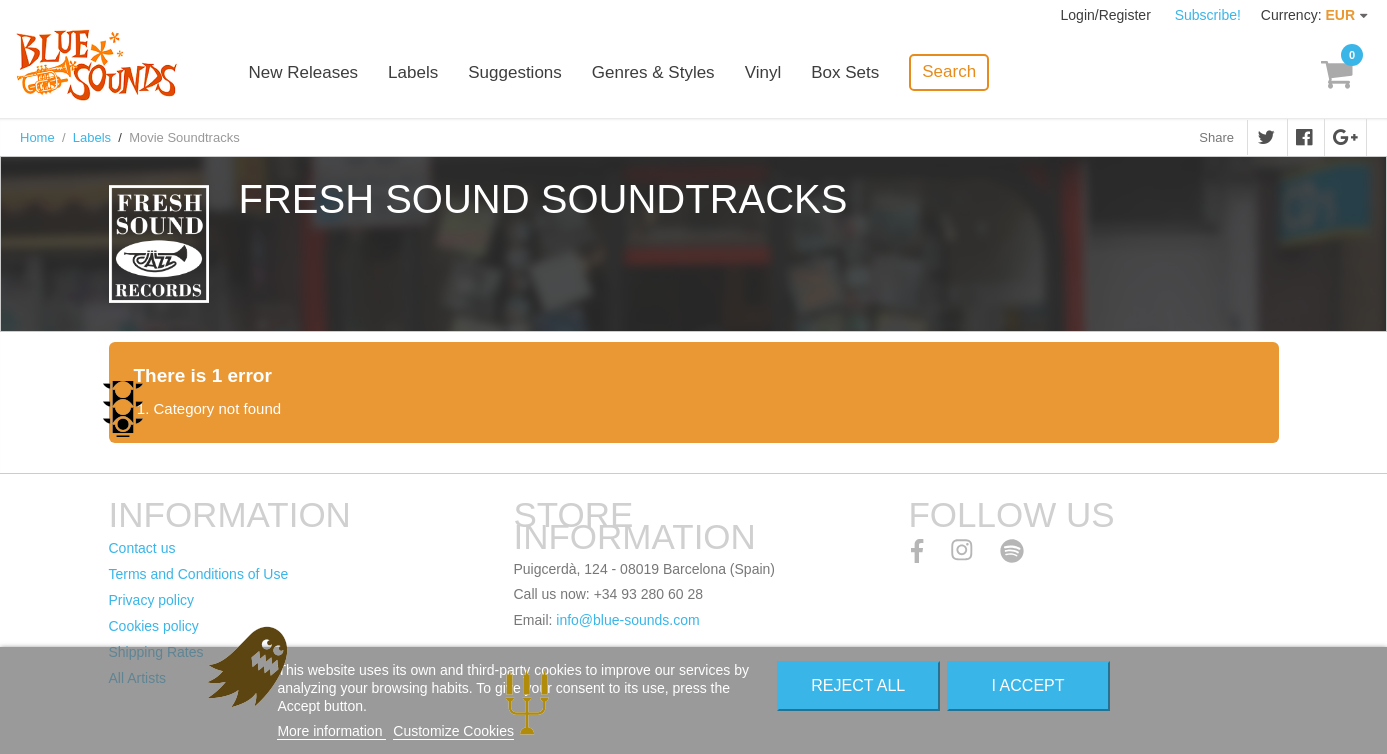 This screenshot has height=754, width=1387. I want to click on unlit candelabra indicating inactive or disabled lighting, so click(527, 702).